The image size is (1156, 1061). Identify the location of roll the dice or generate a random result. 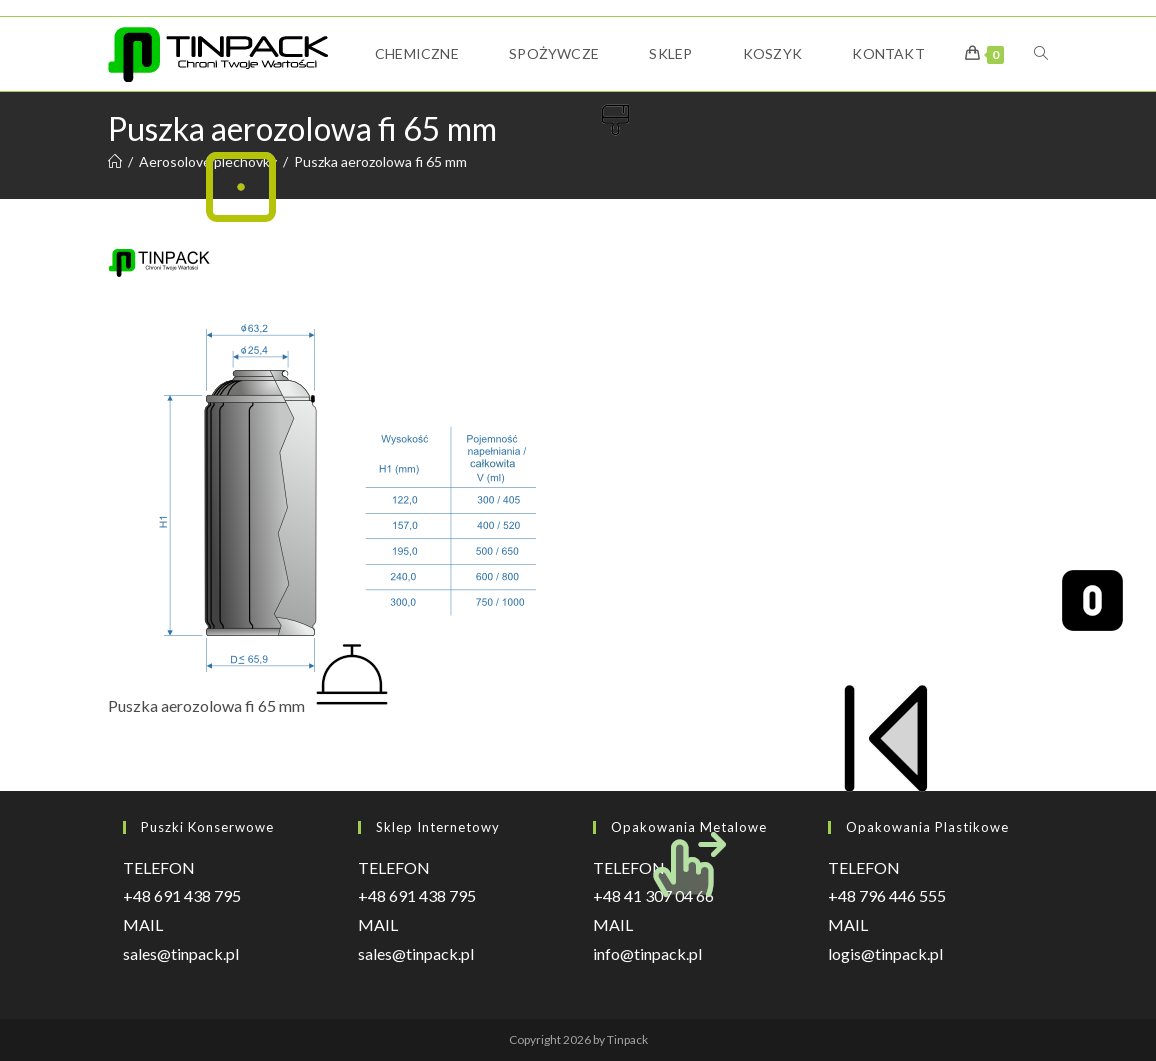
(241, 187).